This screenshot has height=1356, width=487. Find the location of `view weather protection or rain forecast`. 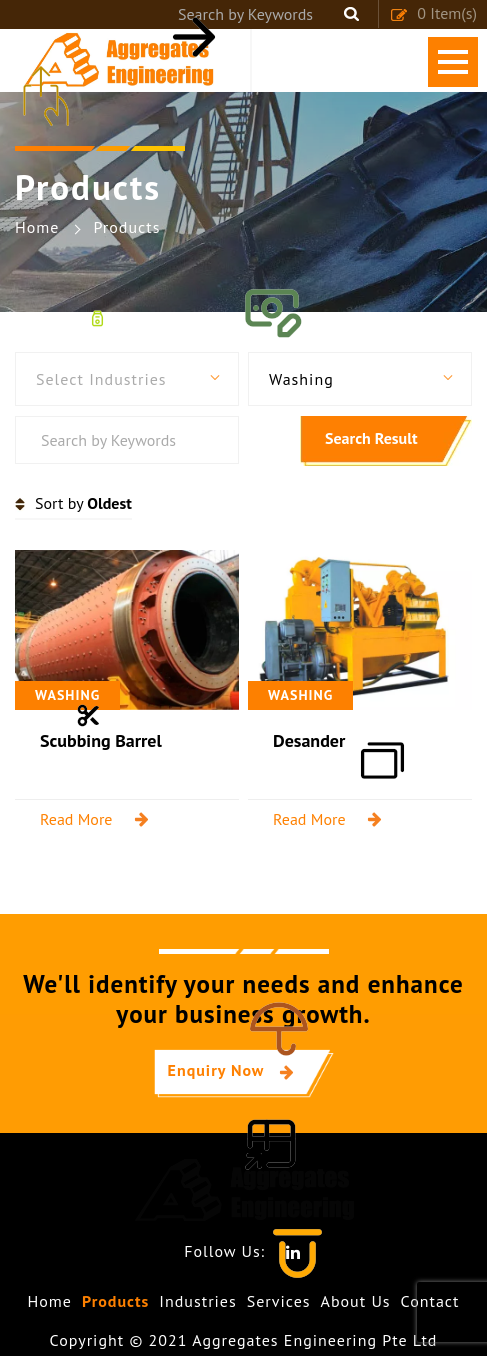

view weather protection or rain forecast is located at coordinates (279, 1029).